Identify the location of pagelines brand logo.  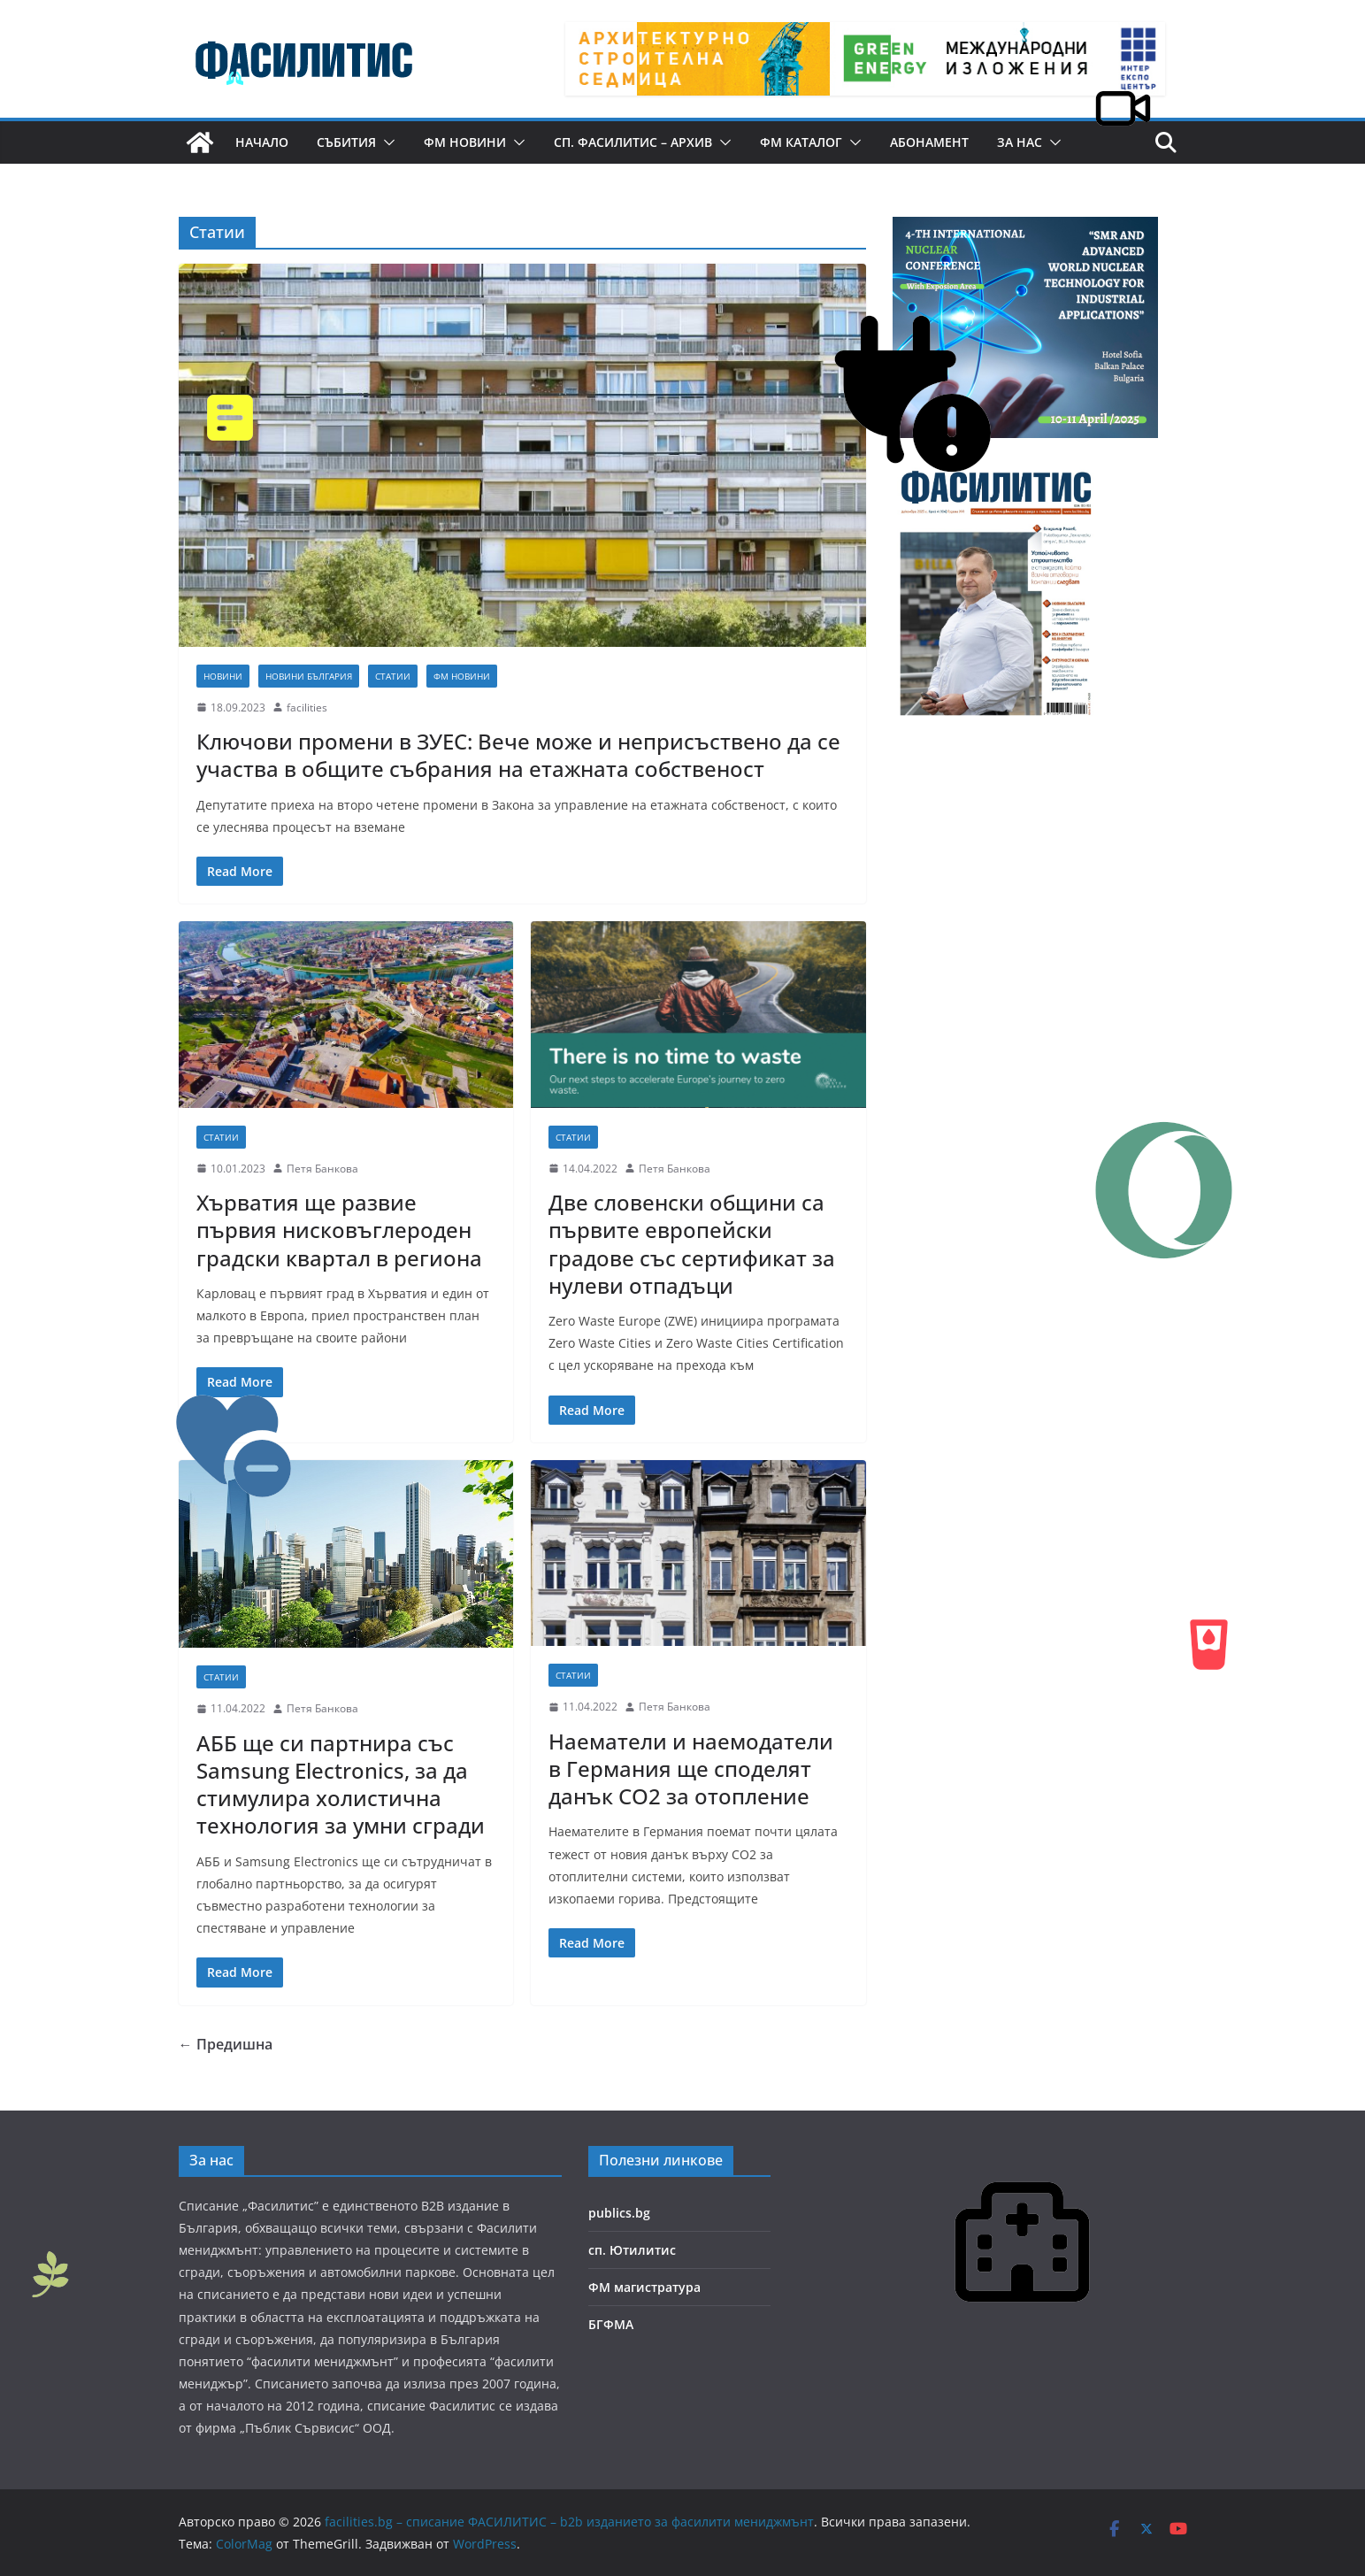
(50, 2274).